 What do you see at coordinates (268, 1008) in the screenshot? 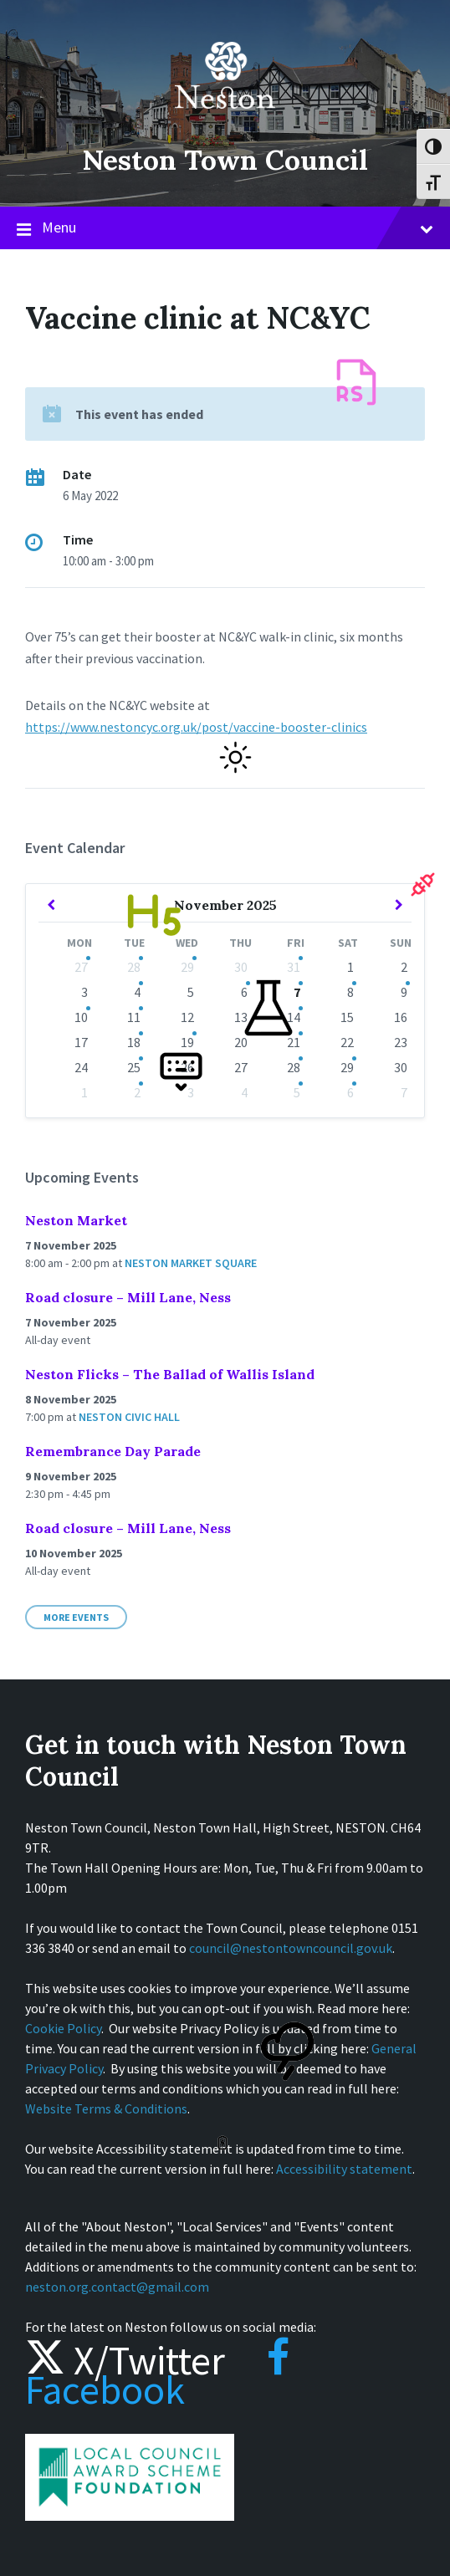
I see `access experimental or beta features` at bounding box center [268, 1008].